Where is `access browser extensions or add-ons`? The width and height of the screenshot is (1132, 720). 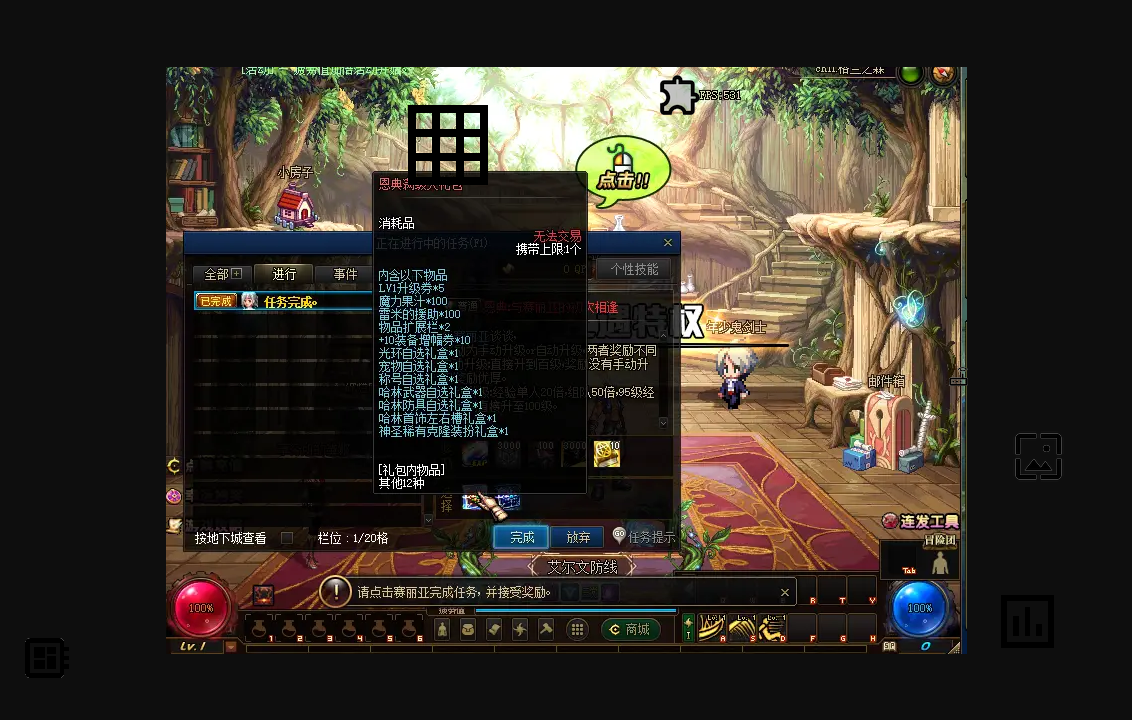
access browser extensions or add-ons is located at coordinates (680, 94).